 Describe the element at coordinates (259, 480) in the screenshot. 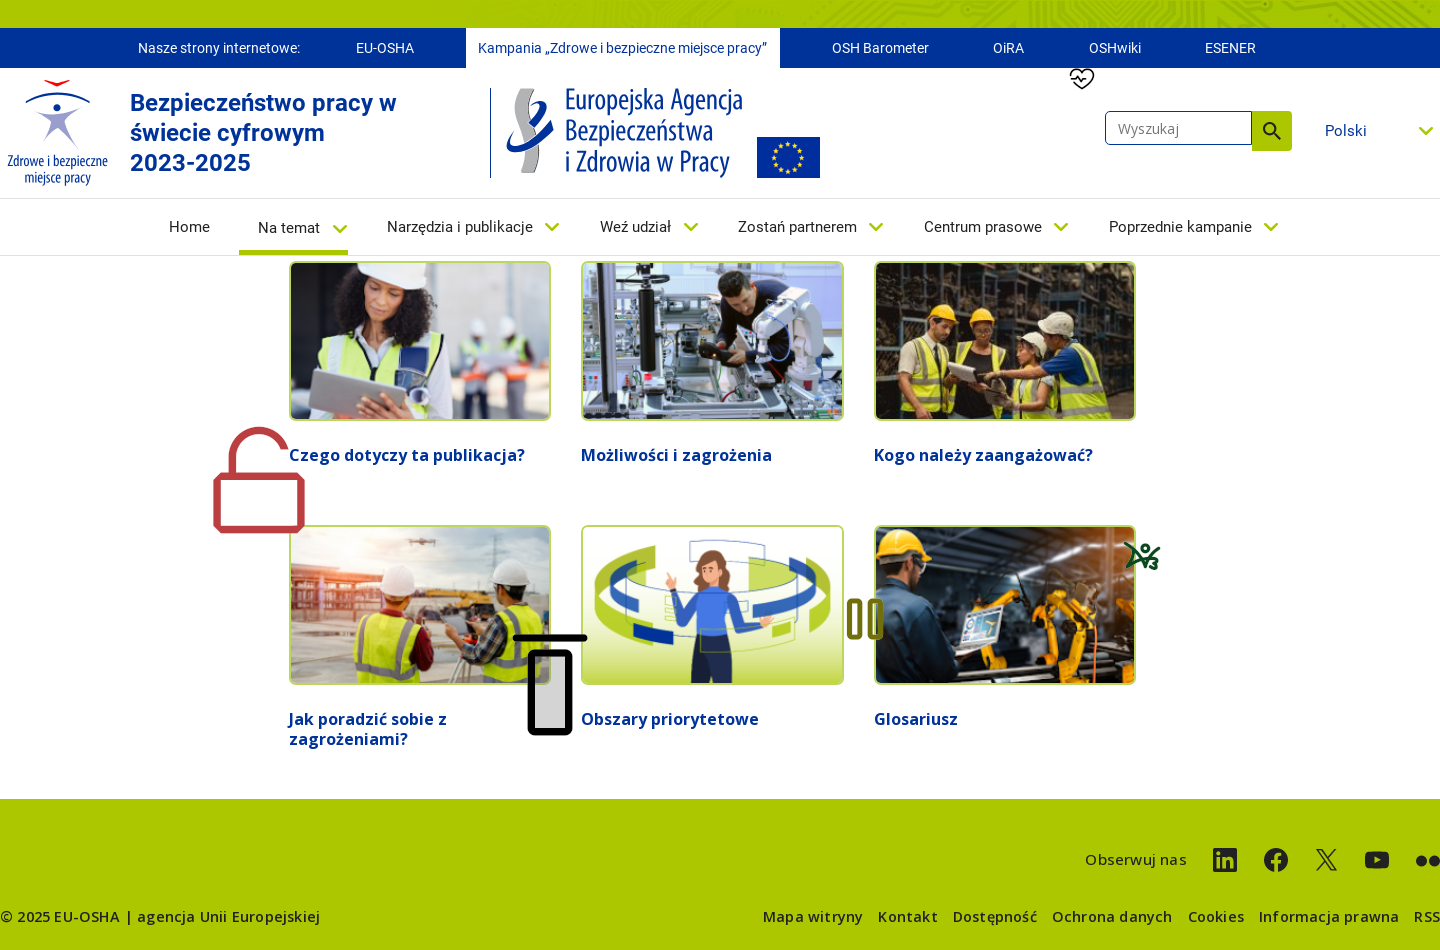

I see `unlock a file or resource` at that location.